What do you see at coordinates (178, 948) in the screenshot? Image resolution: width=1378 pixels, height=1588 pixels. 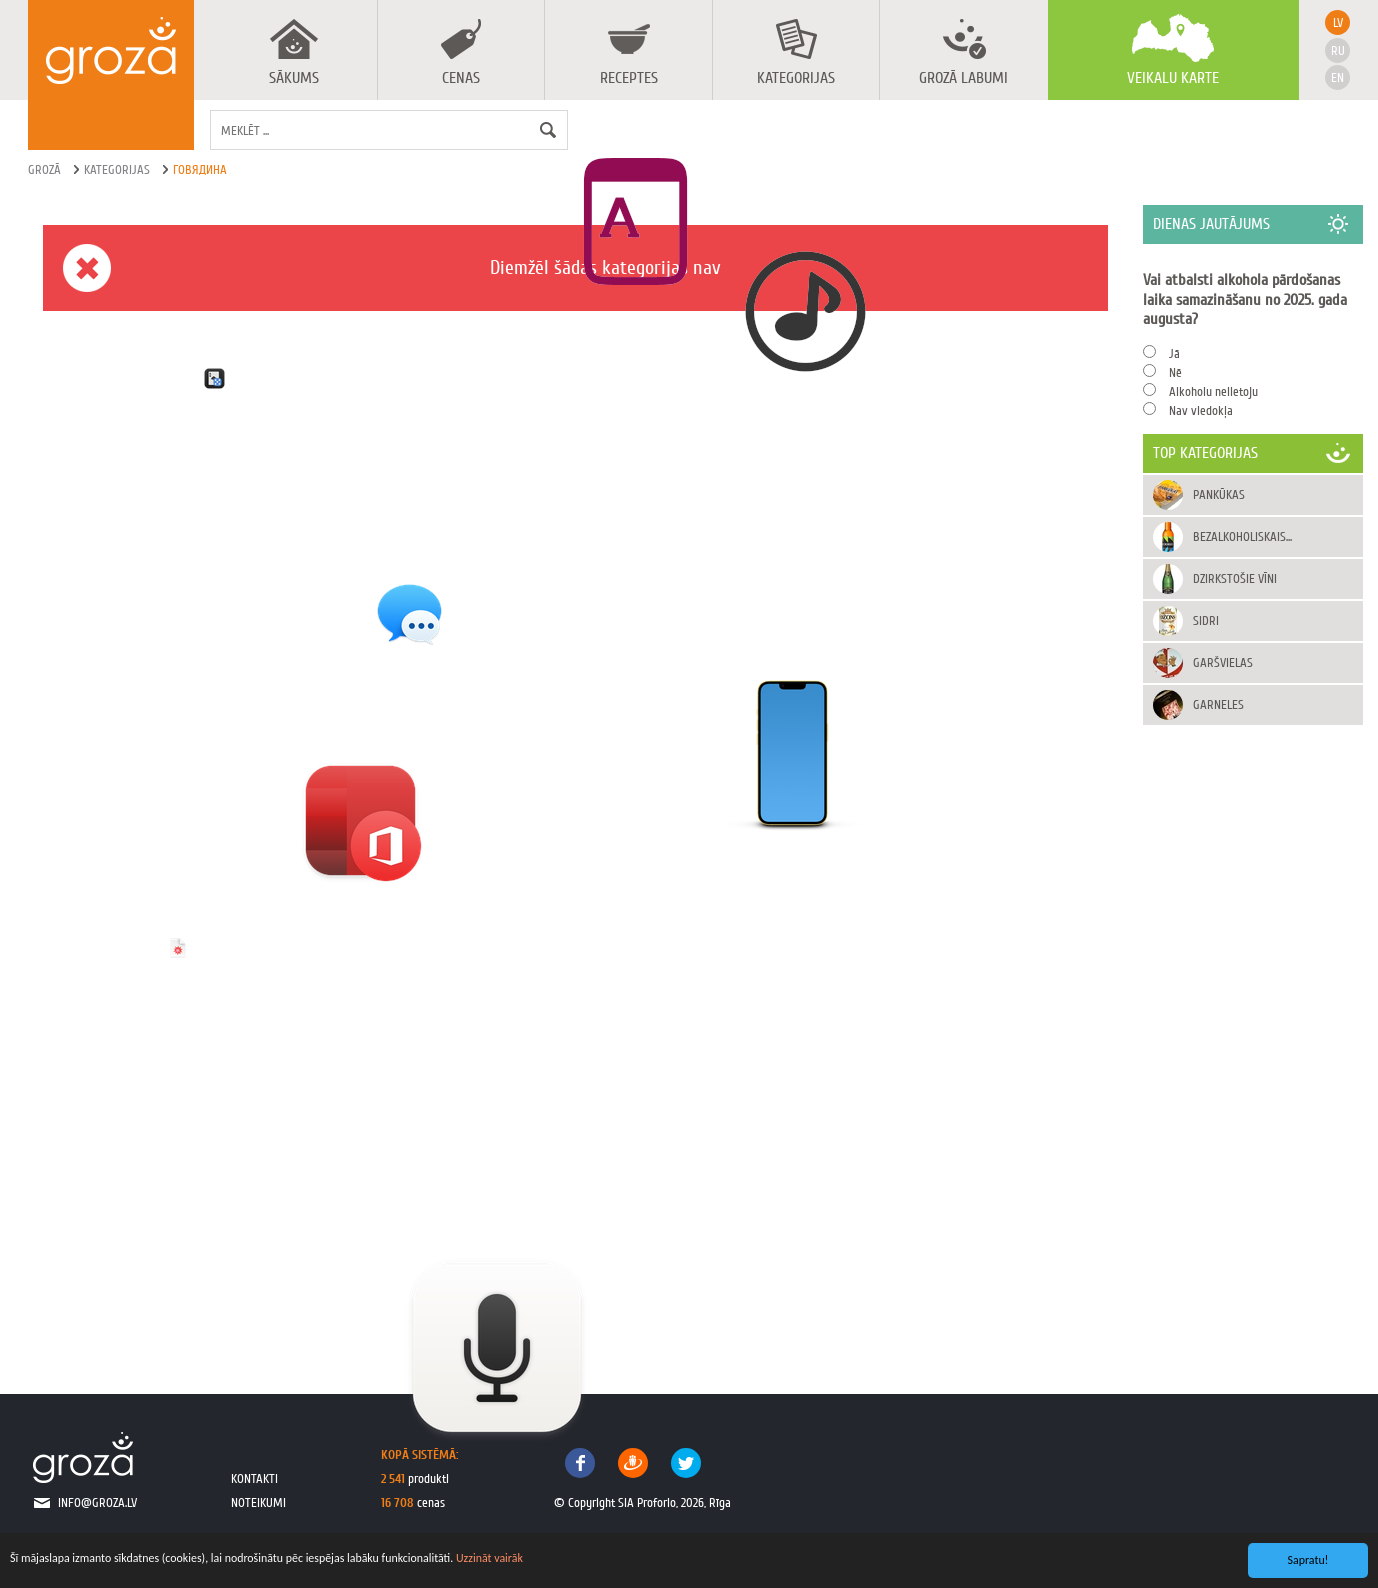 I see `a Mathematica notebook or computation file` at bounding box center [178, 948].